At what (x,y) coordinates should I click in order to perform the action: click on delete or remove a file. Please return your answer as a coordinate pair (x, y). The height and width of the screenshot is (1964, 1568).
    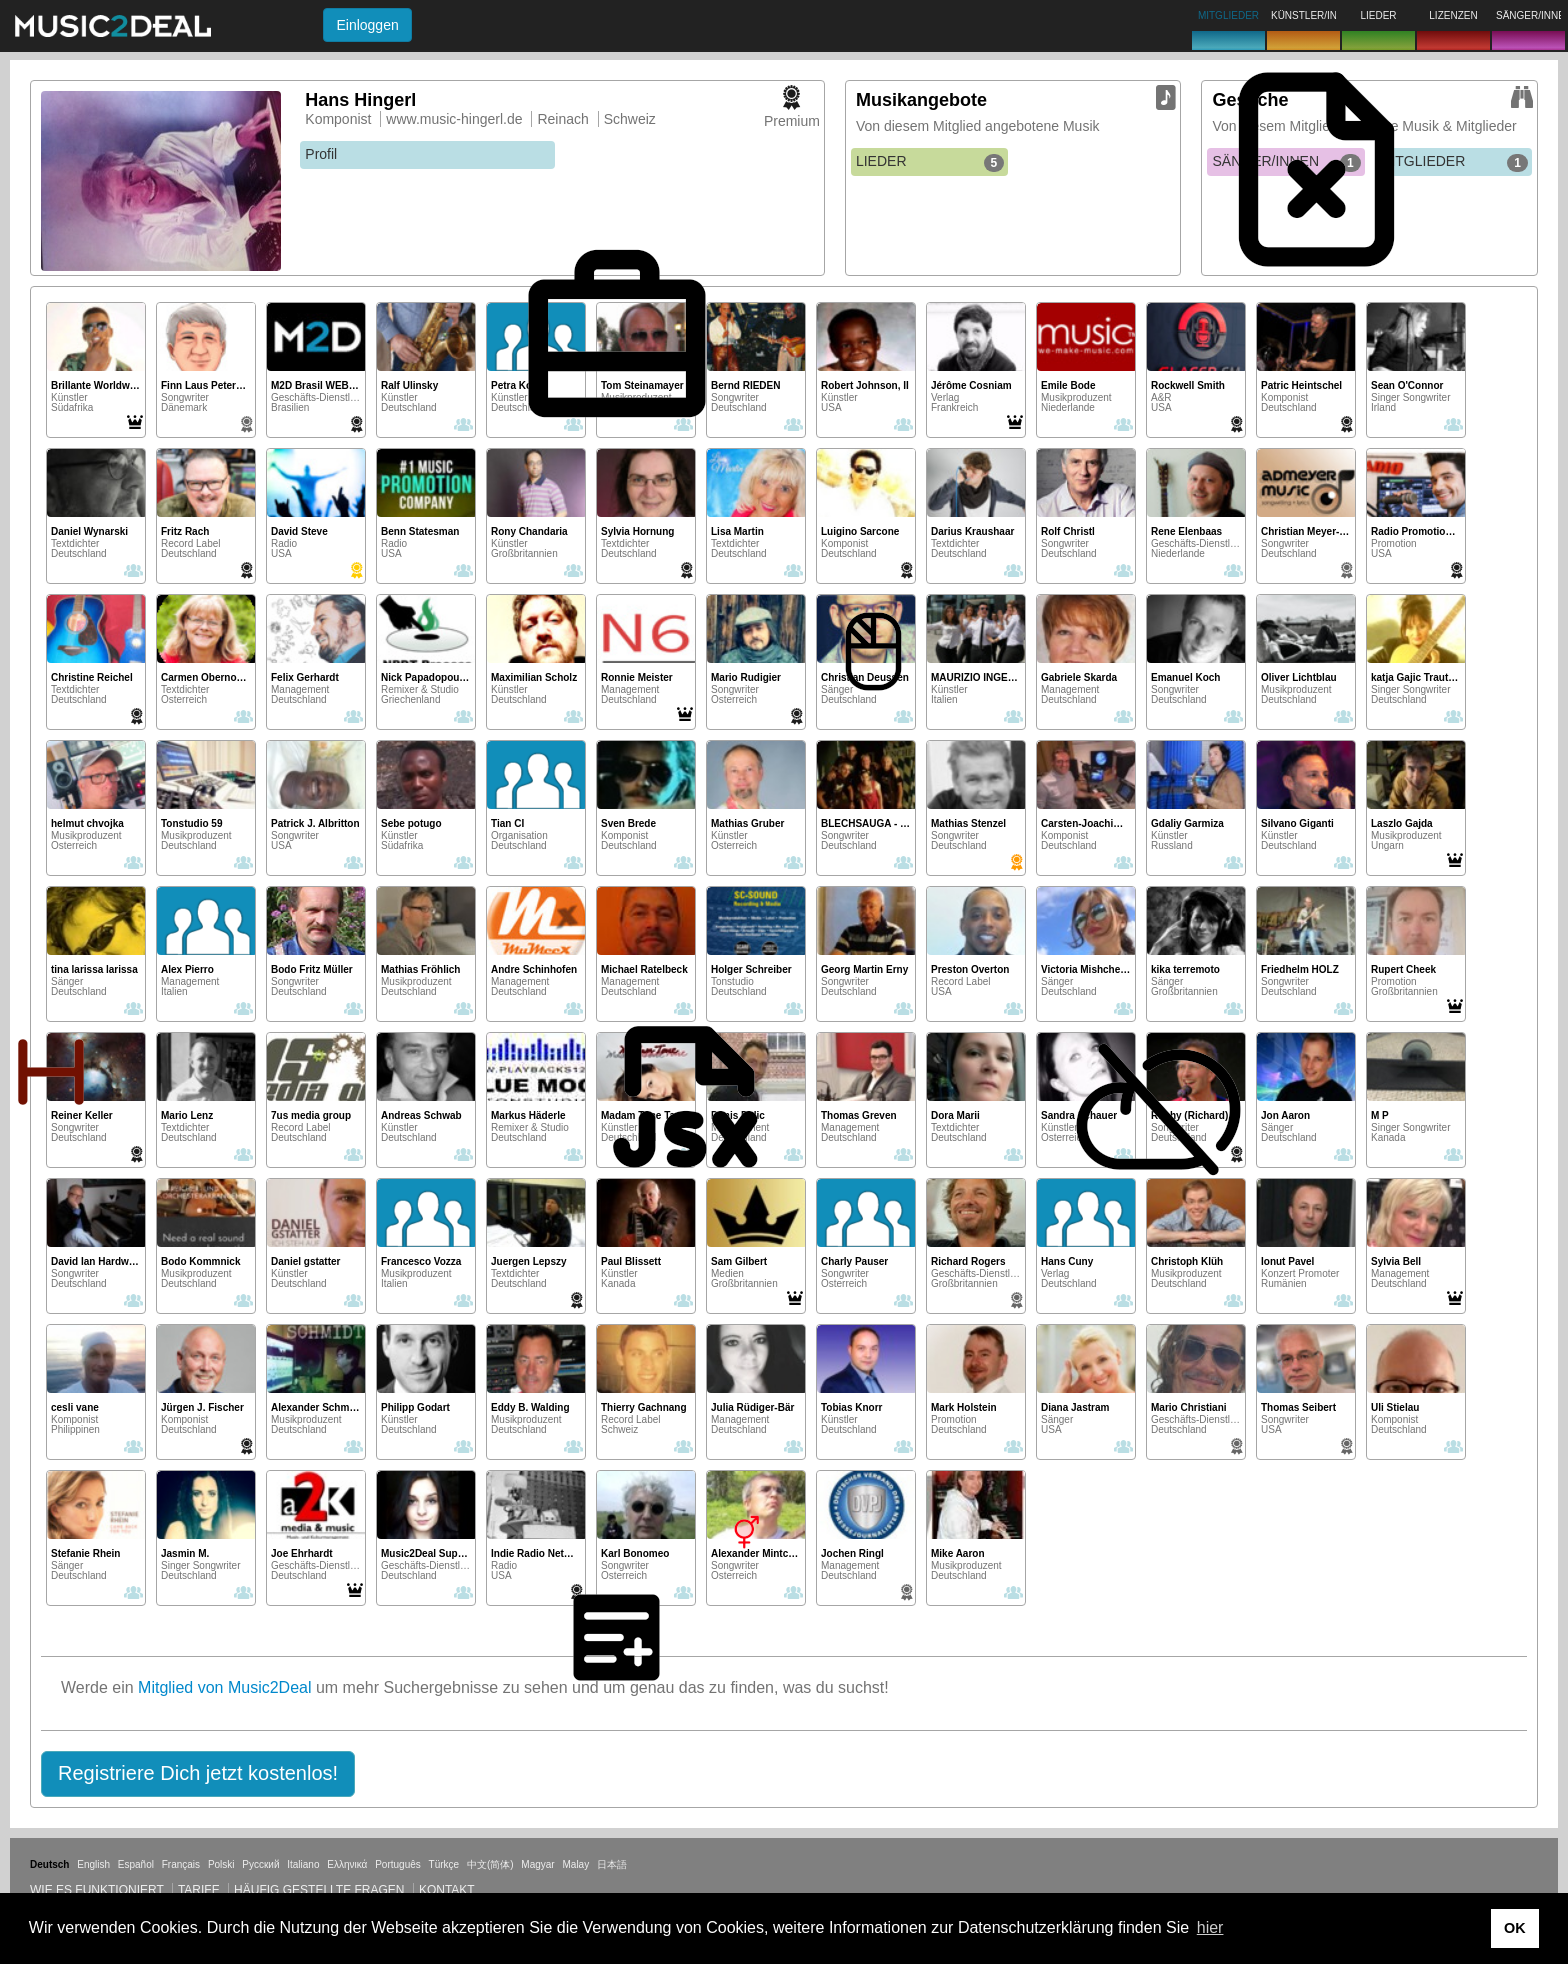
    Looking at the image, I should click on (1316, 169).